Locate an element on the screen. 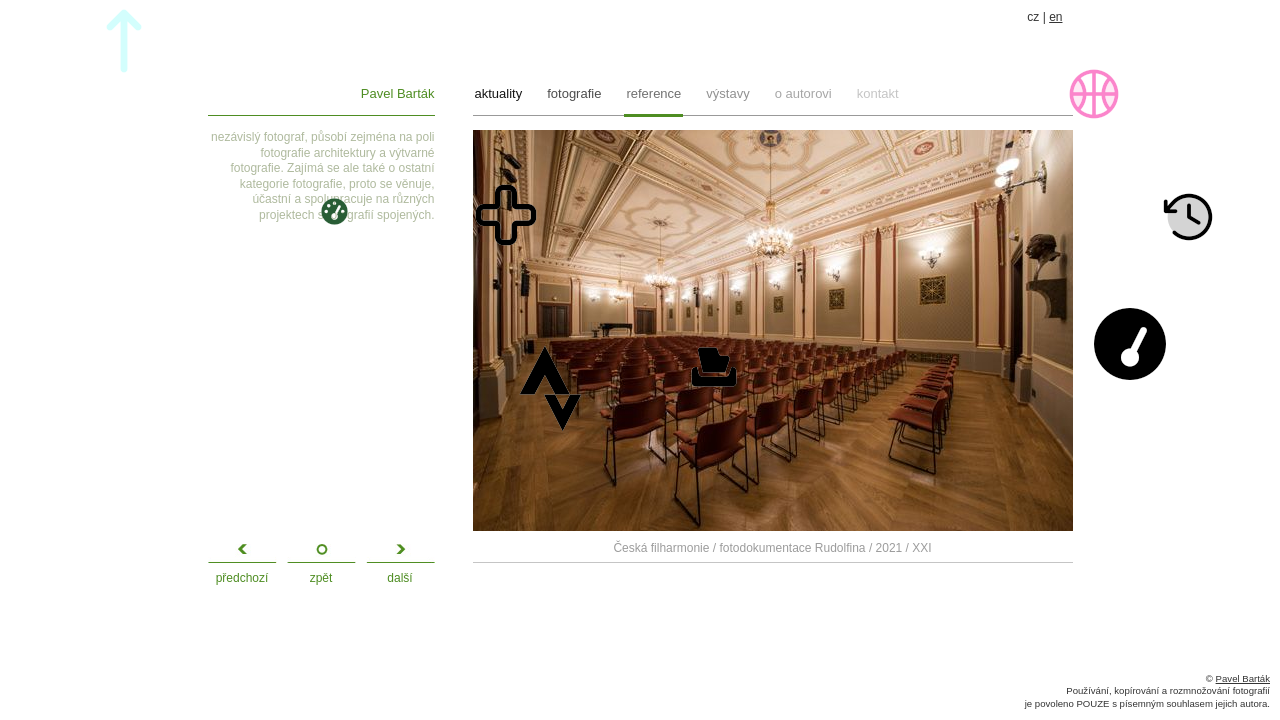  scroll to top of page is located at coordinates (124, 41).